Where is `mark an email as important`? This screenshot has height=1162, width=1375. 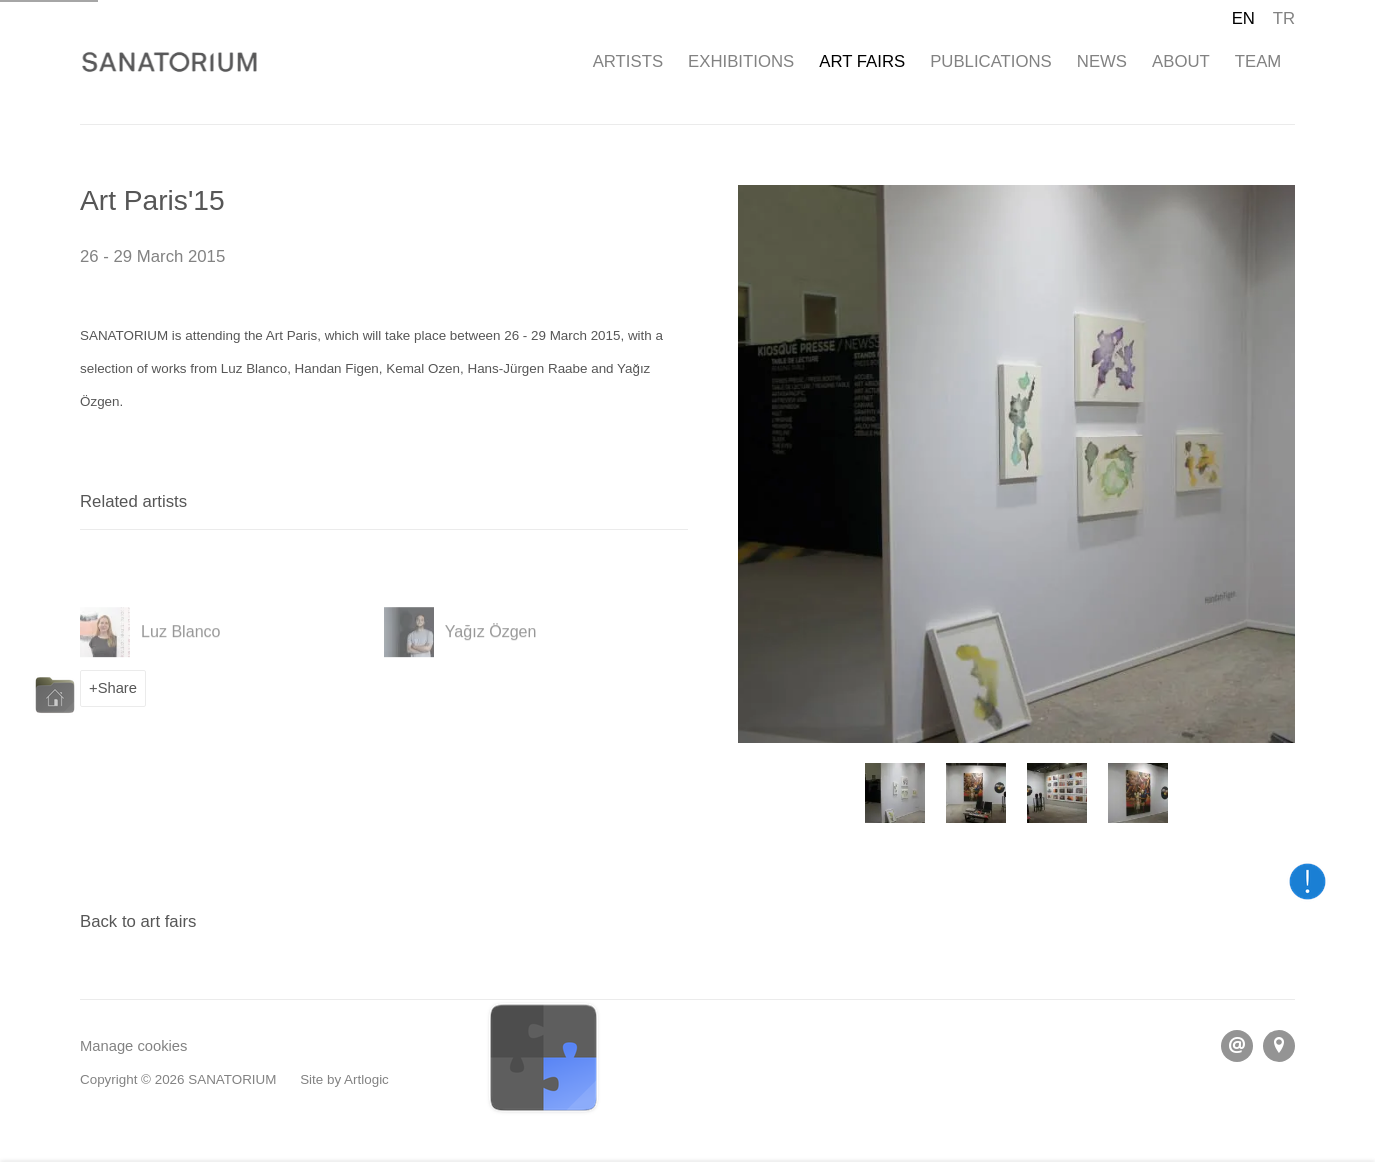
mark an email as important is located at coordinates (1307, 881).